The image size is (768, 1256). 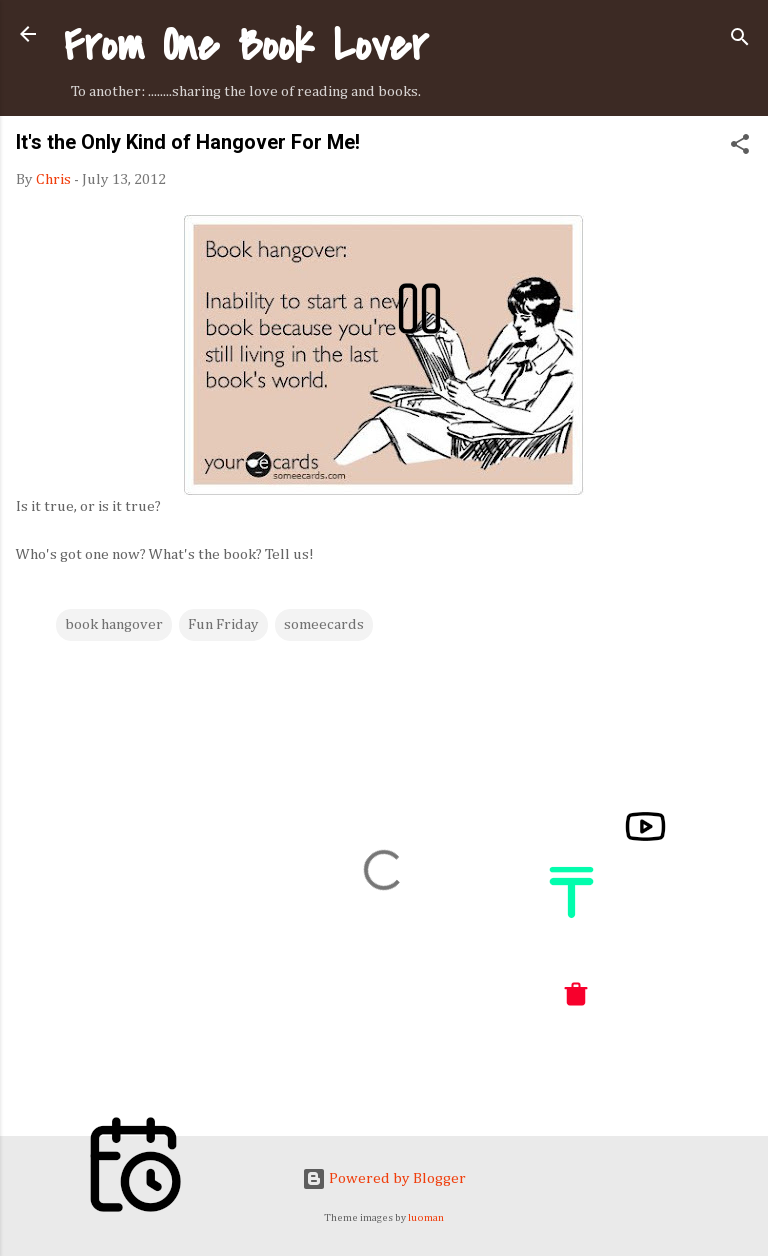 What do you see at coordinates (576, 994) in the screenshot?
I see `delete selected item` at bounding box center [576, 994].